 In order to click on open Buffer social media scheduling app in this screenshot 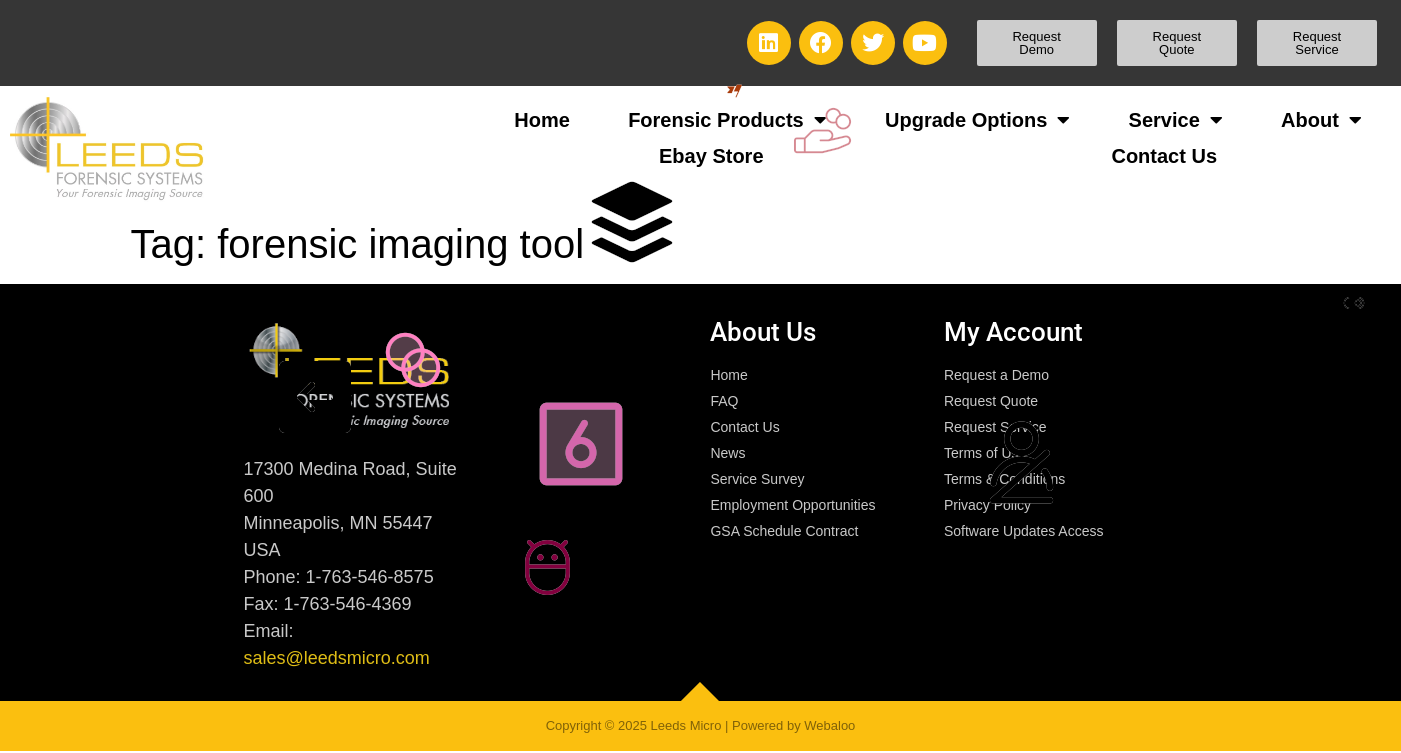, I will do `click(632, 222)`.